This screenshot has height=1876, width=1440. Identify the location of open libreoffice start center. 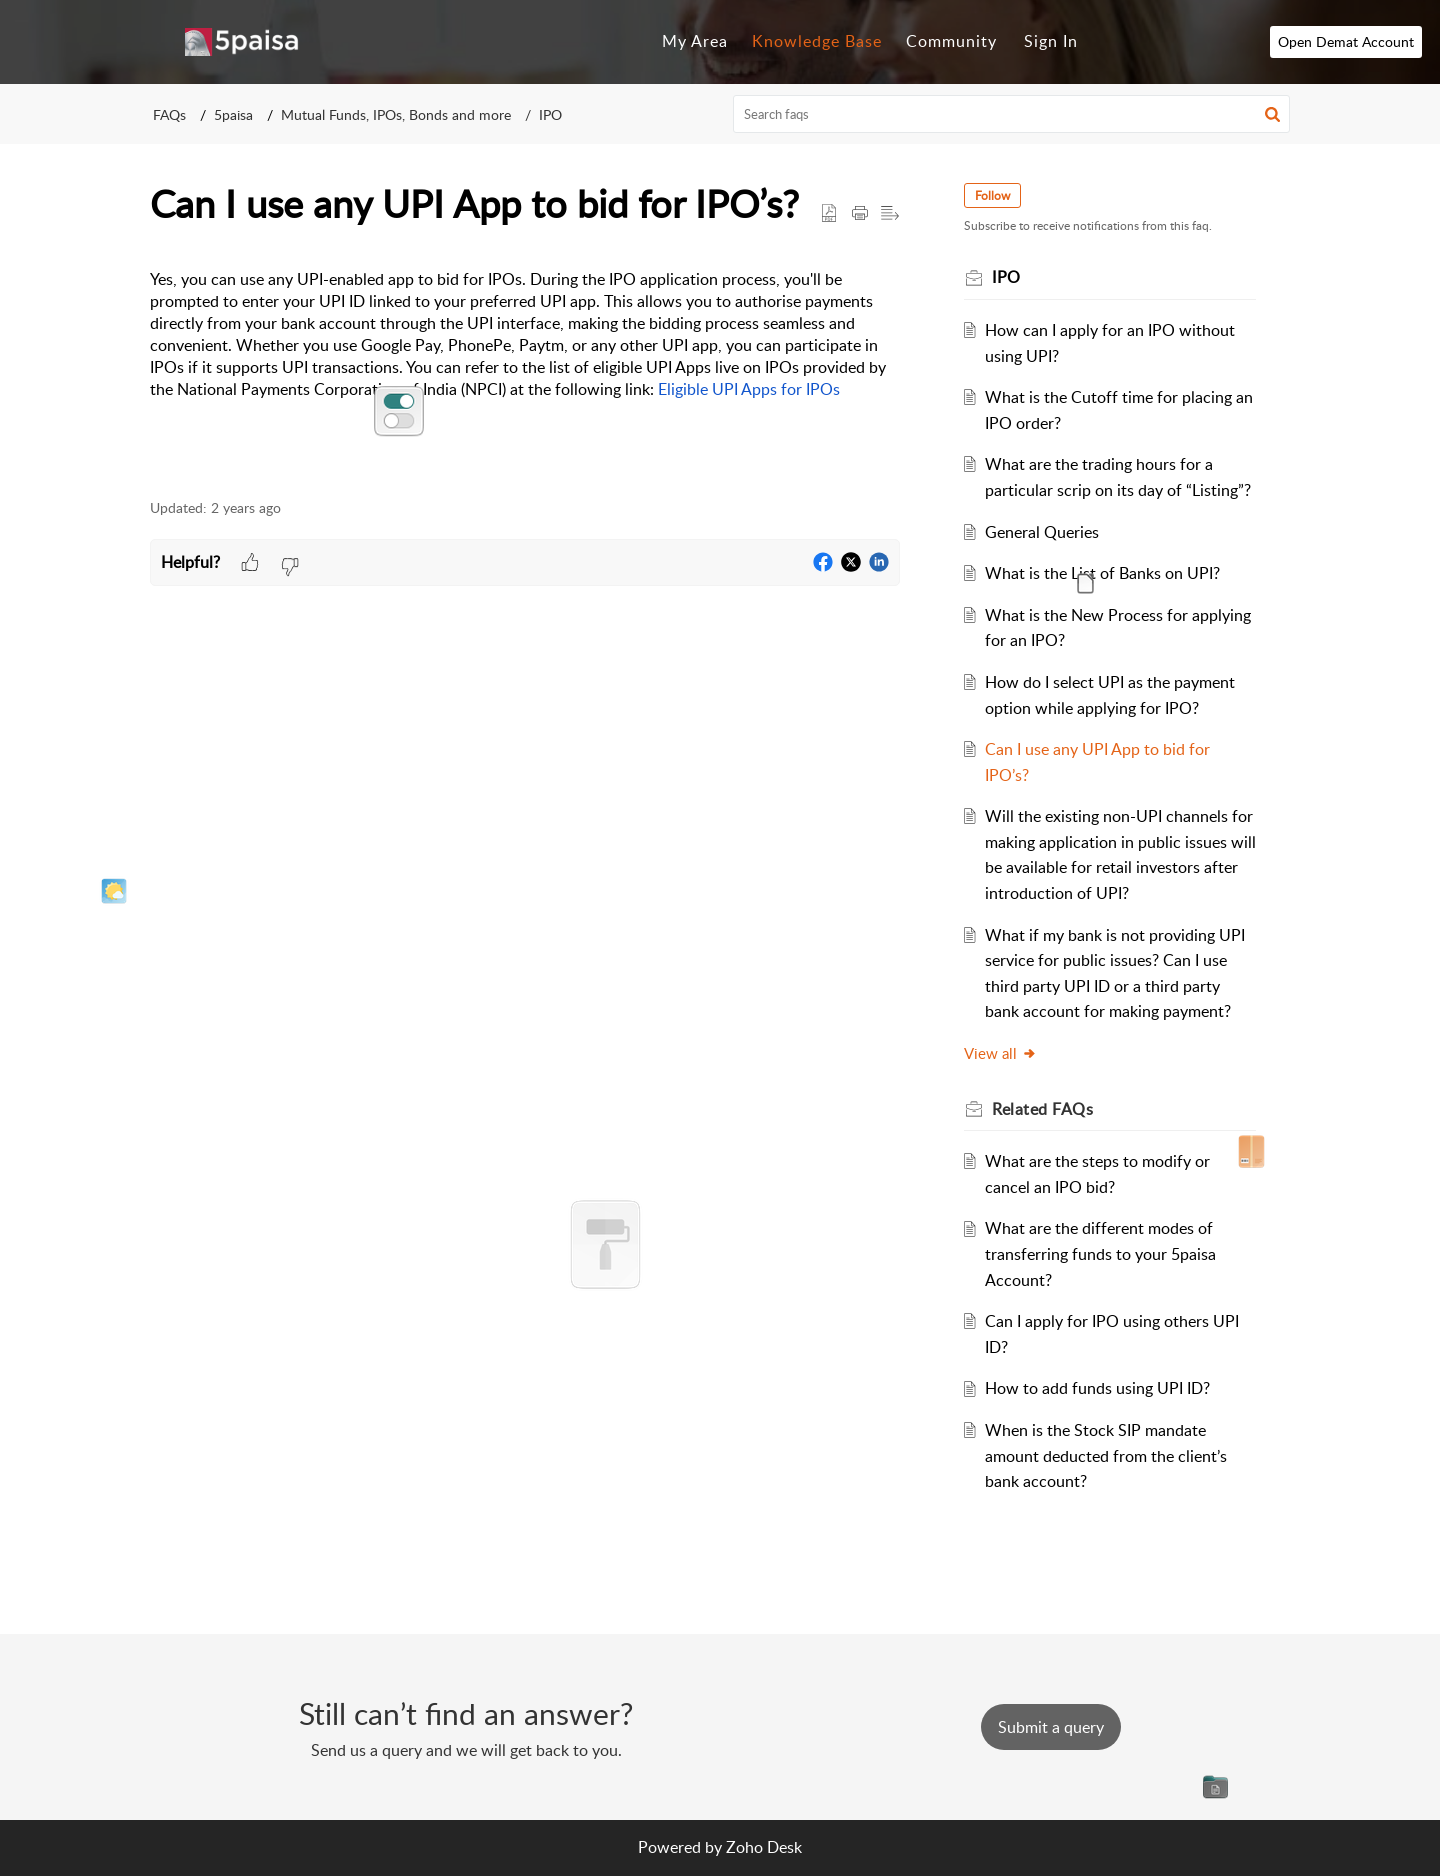
(1085, 583).